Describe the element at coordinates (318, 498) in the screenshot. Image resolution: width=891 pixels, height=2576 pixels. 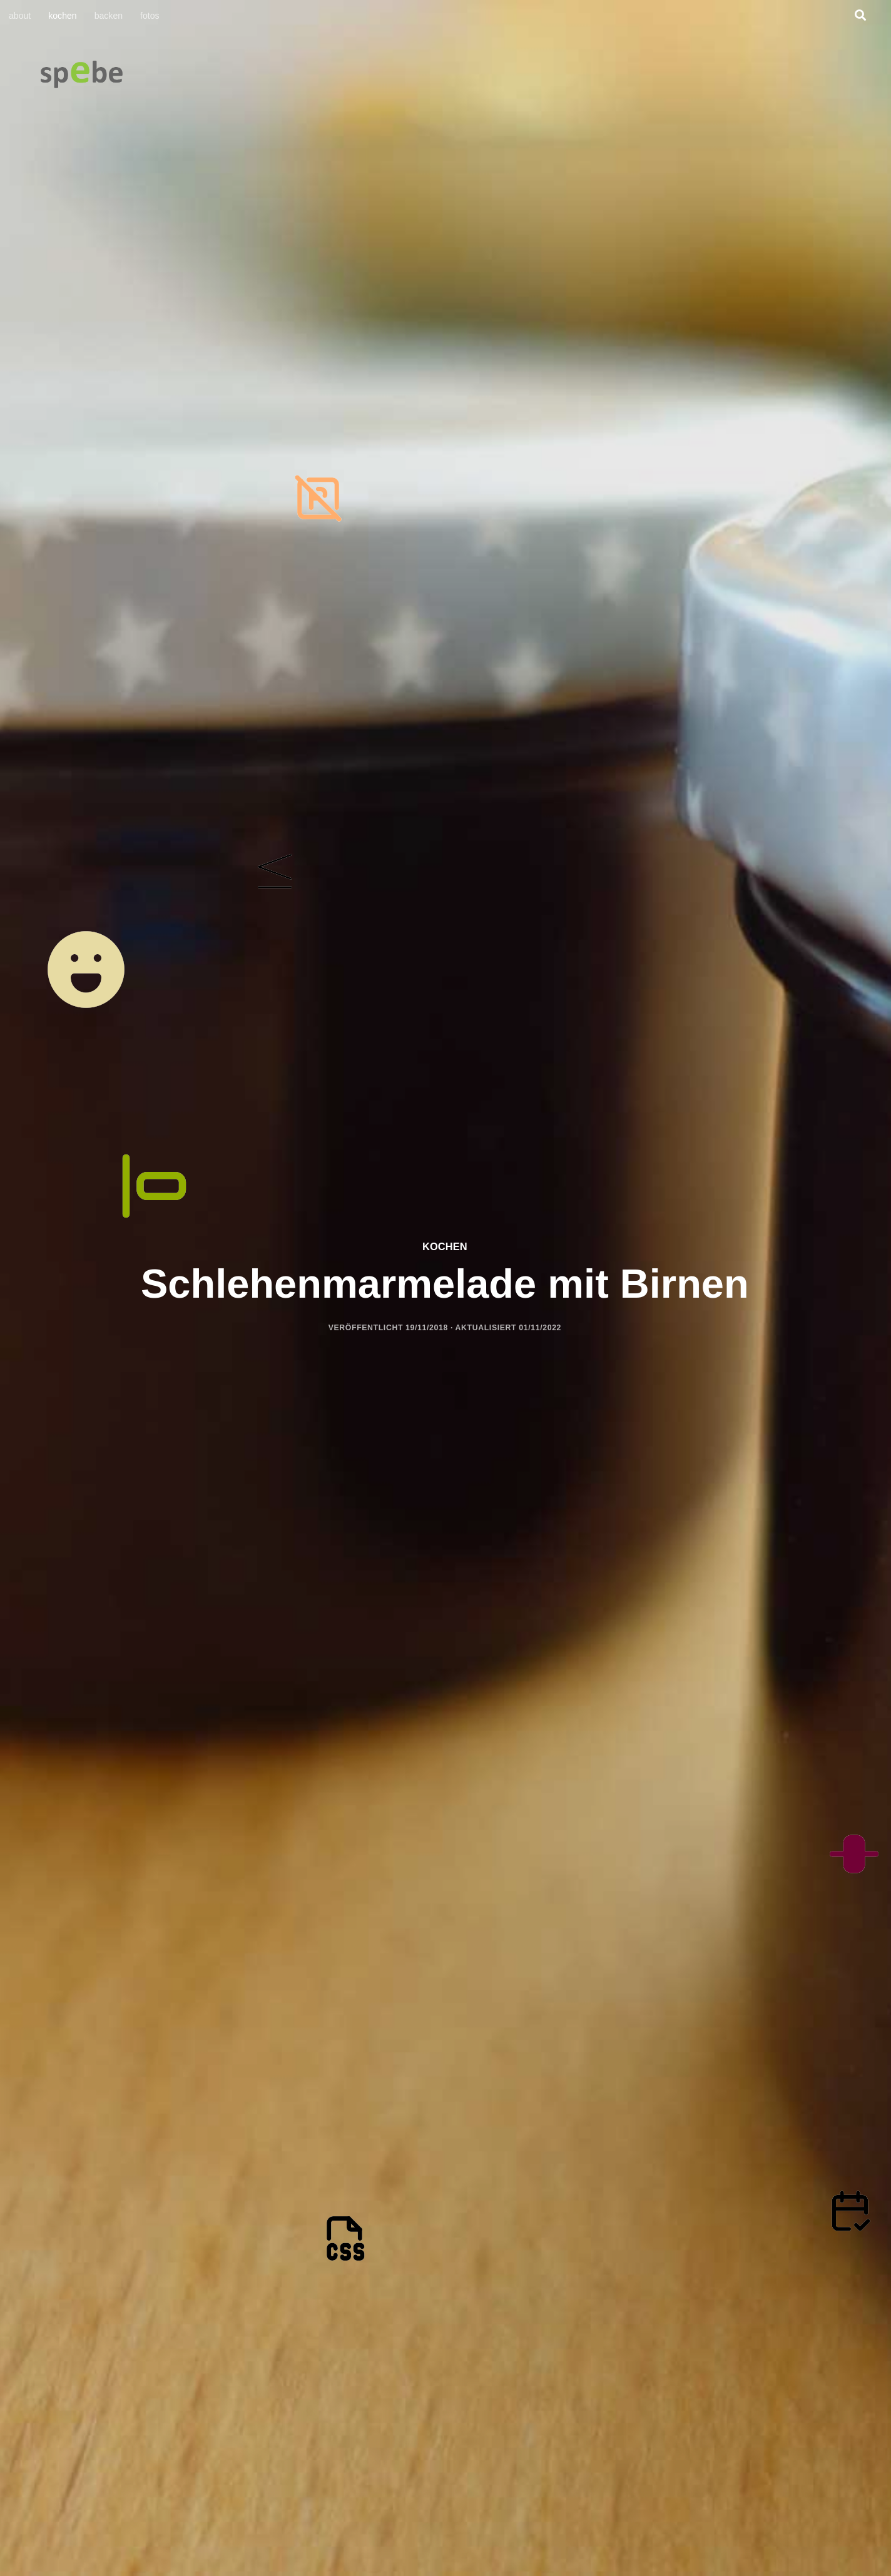
I see `no parking available` at that location.